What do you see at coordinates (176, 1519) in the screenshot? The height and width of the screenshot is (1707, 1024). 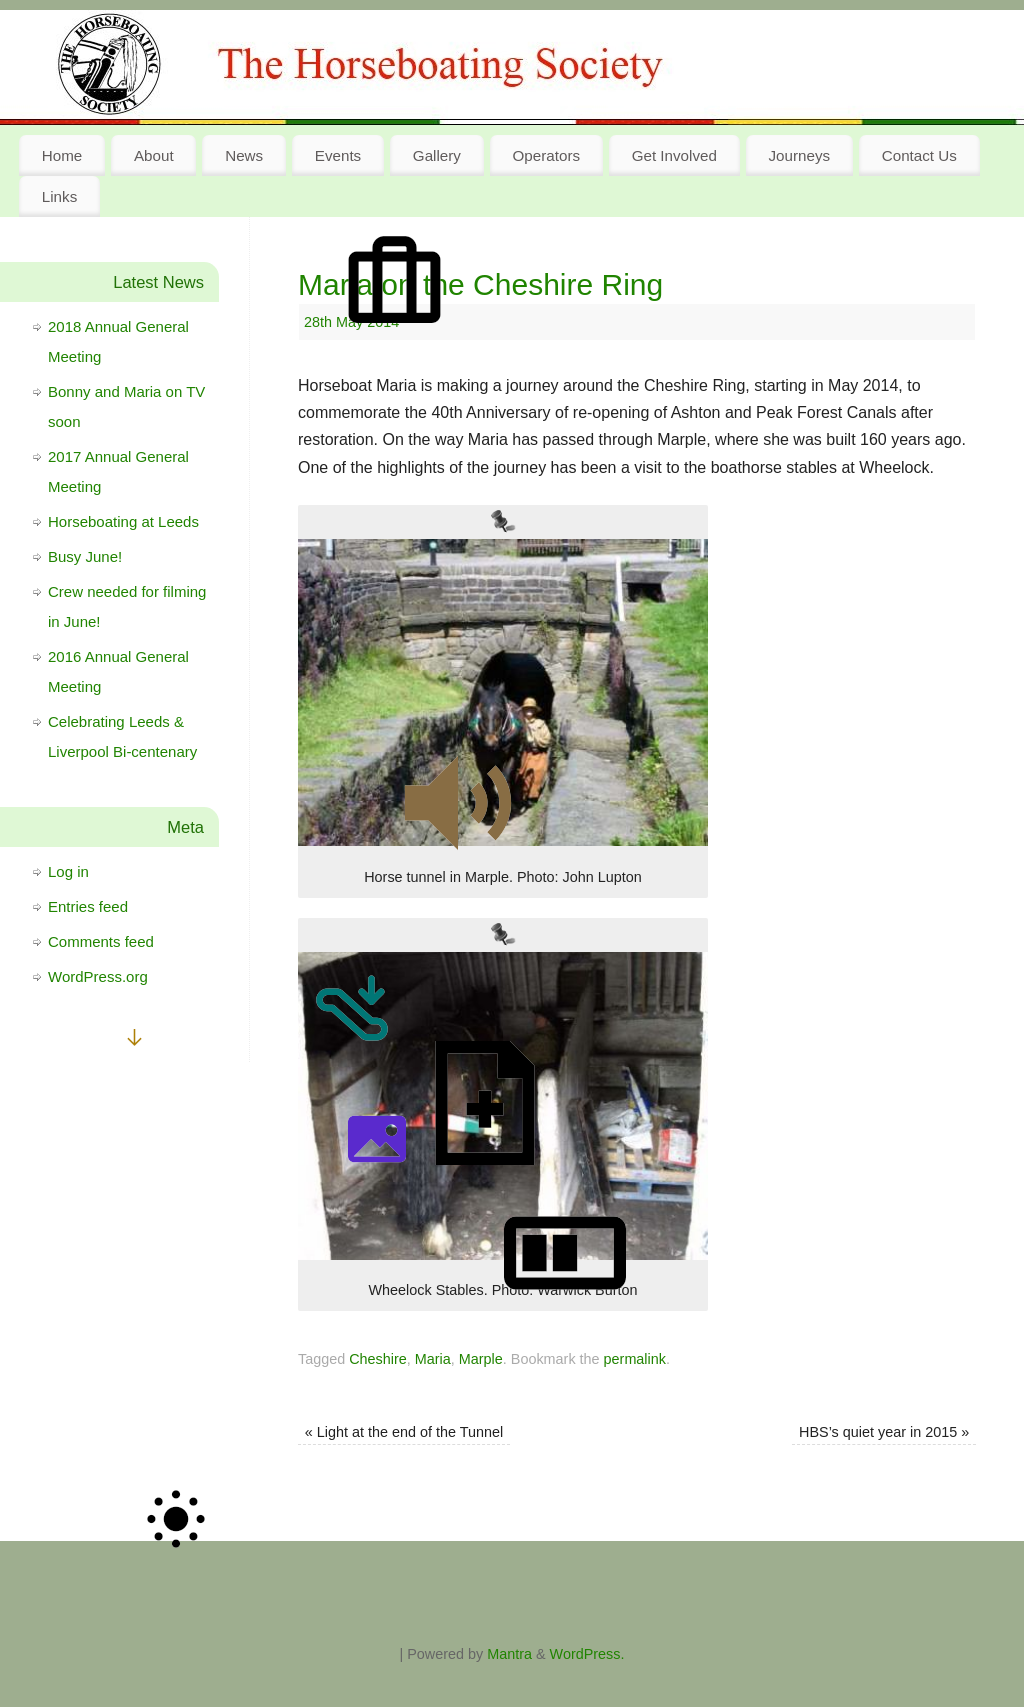 I see `decrease screen brightness` at bounding box center [176, 1519].